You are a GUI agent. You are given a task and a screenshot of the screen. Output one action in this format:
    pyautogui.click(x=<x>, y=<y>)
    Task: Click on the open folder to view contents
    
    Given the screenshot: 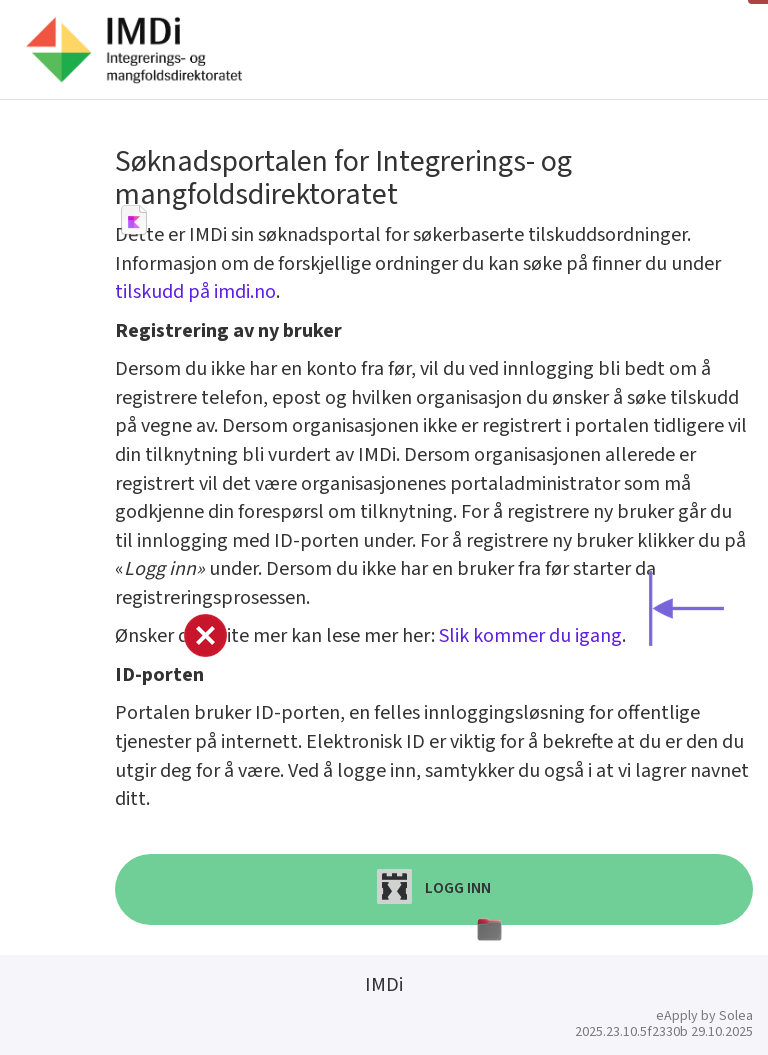 What is the action you would take?
    pyautogui.click(x=489, y=929)
    